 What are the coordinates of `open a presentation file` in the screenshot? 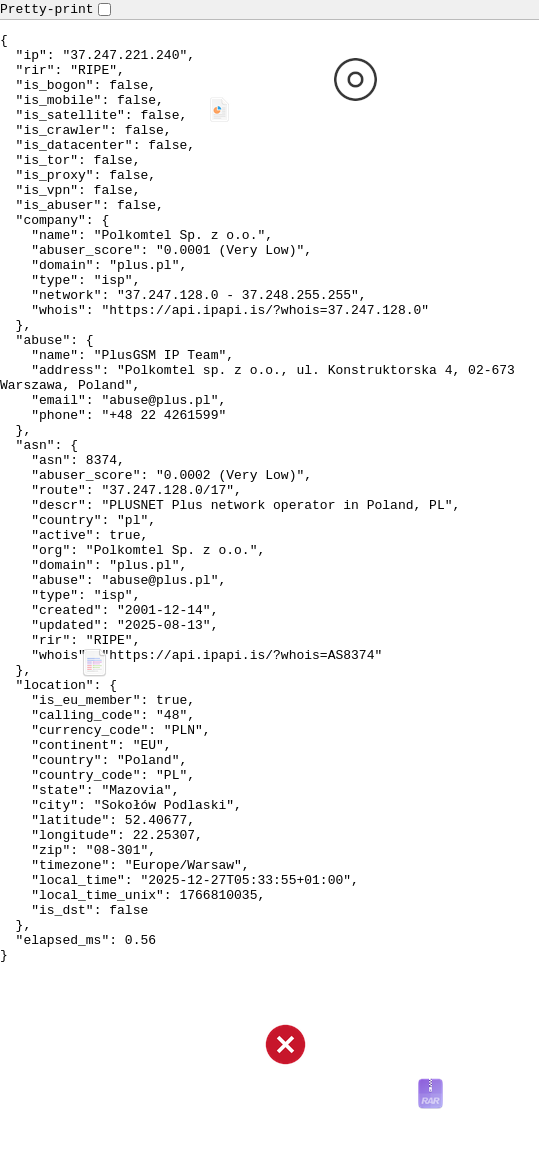 It's located at (219, 109).